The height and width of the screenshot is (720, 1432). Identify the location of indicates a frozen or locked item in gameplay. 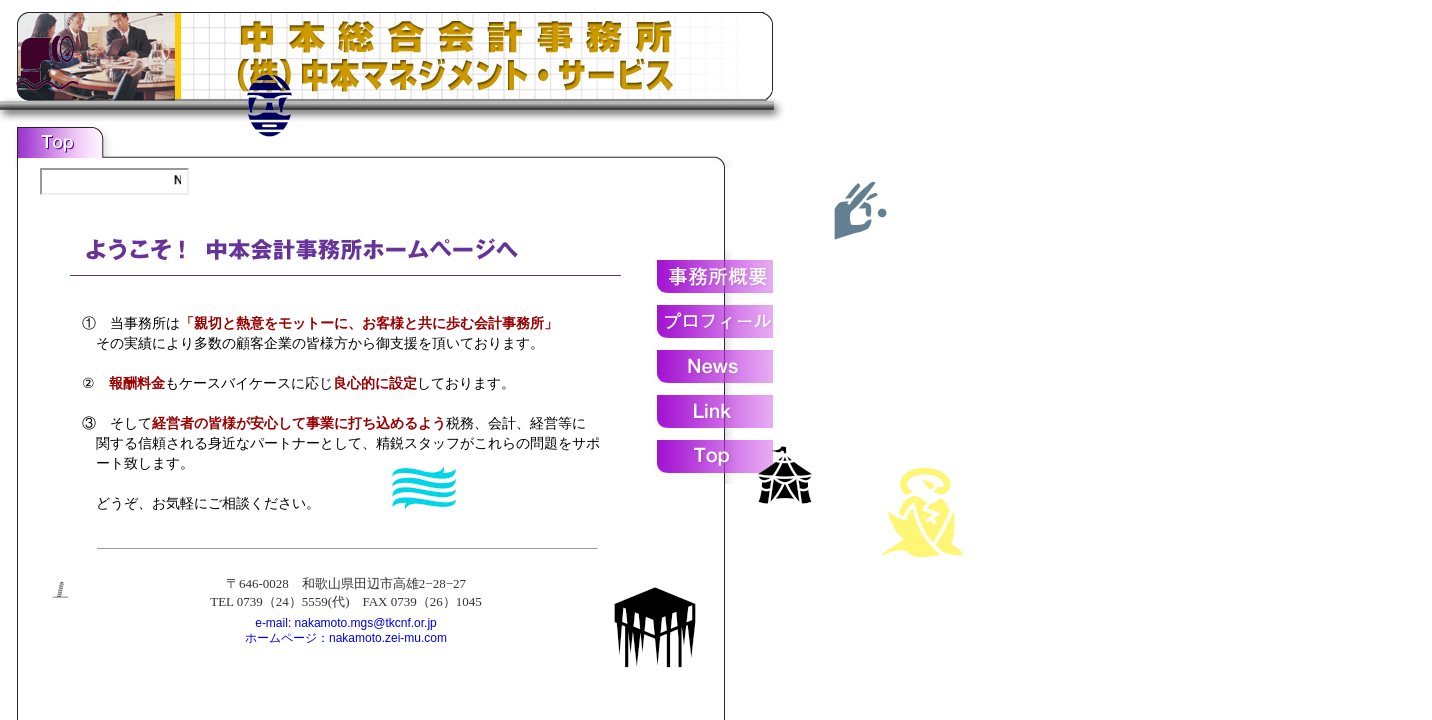
(654, 626).